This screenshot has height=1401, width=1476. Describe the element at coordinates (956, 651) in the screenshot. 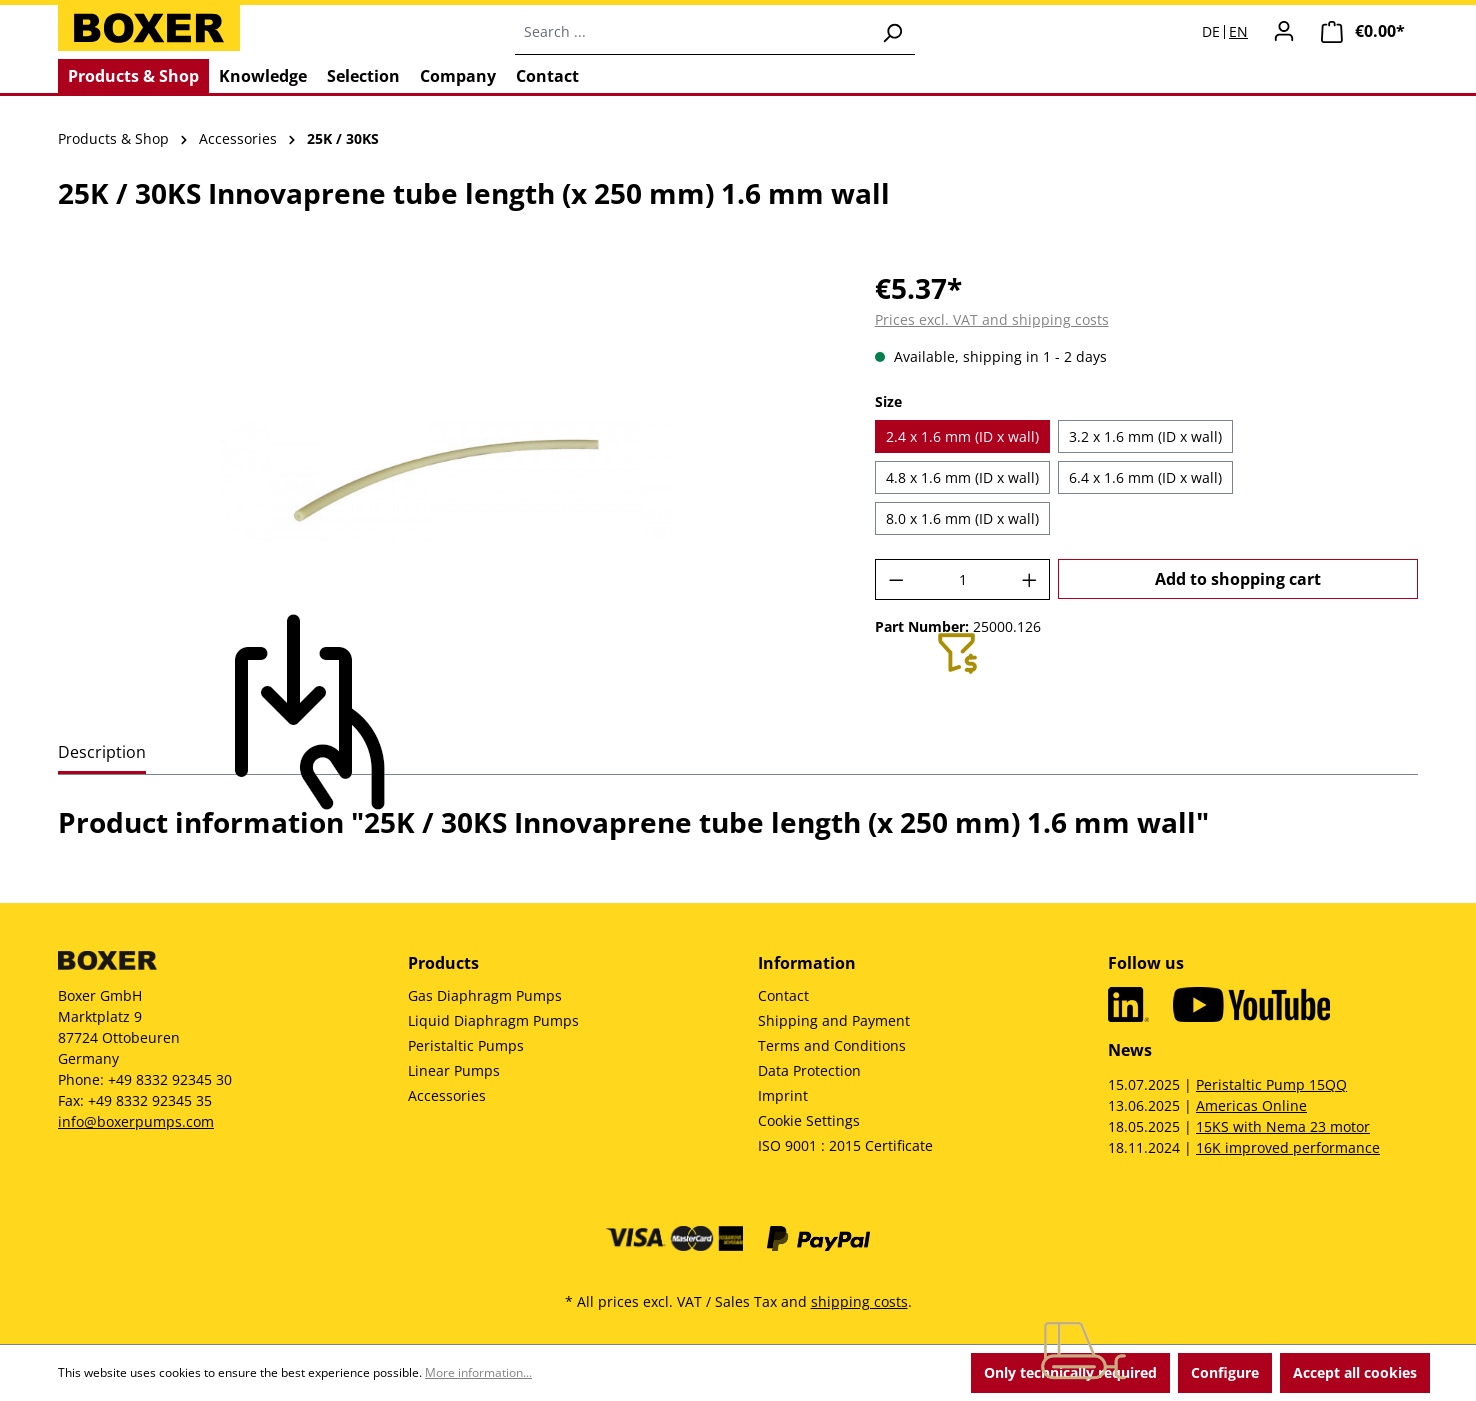

I see `filter results by price or cost` at that location.